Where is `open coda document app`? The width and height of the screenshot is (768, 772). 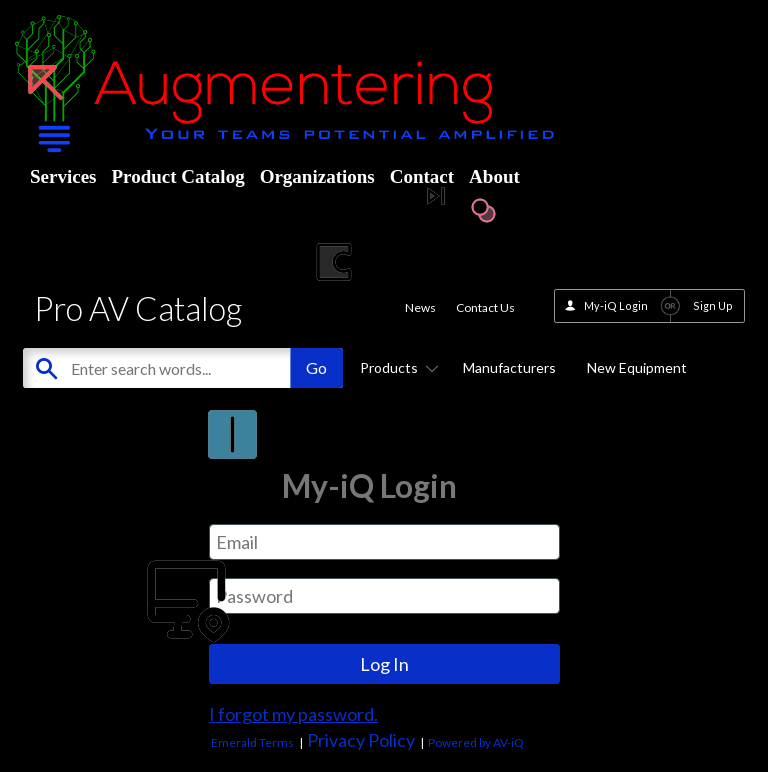 open coda document app is located at coordinates (334, 262).